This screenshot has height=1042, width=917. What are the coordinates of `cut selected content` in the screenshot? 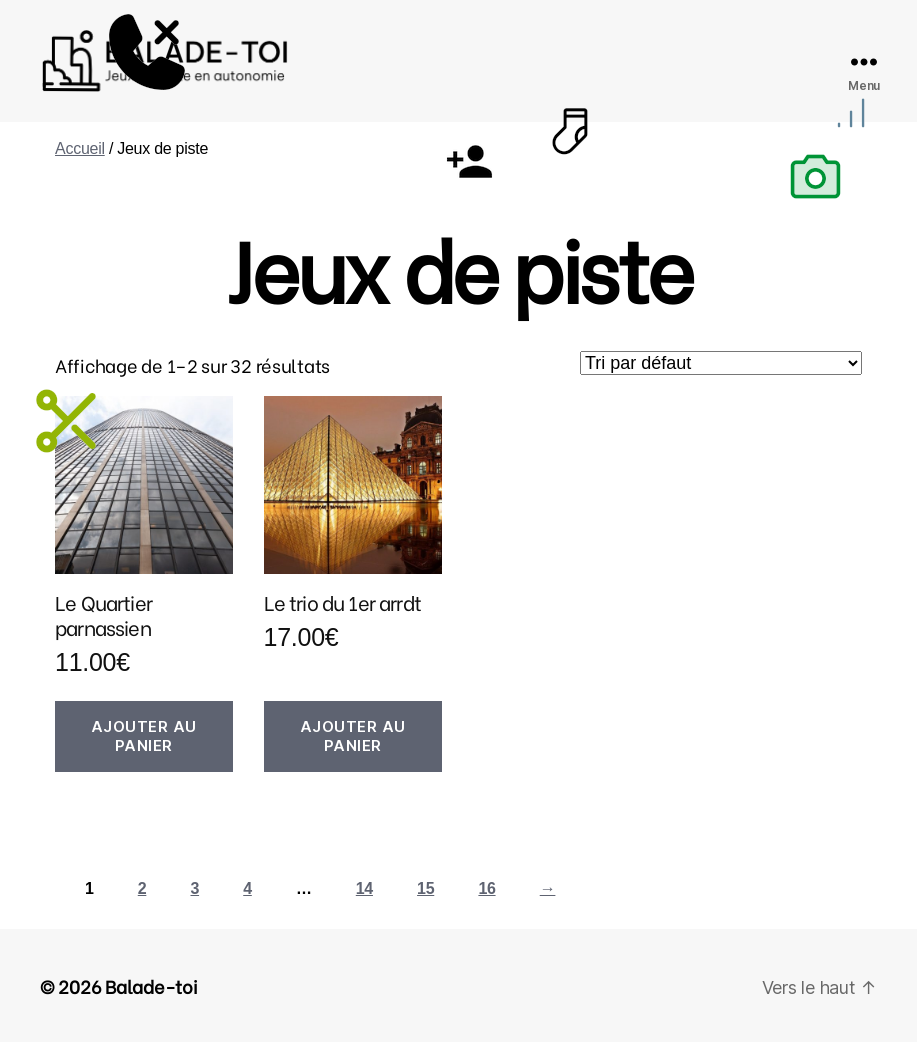 It's located at (66, 421).